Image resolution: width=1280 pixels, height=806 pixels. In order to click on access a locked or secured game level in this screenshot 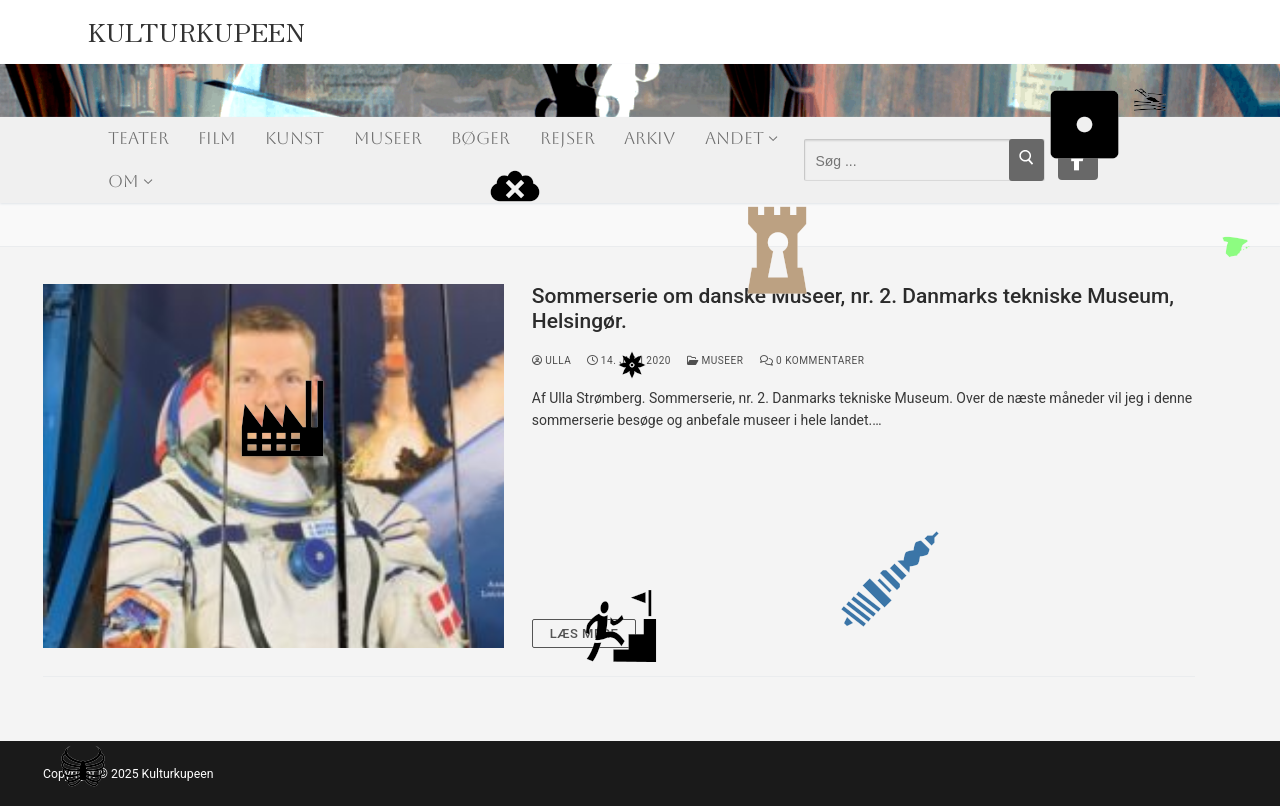, I will do `click(776, 250)`.